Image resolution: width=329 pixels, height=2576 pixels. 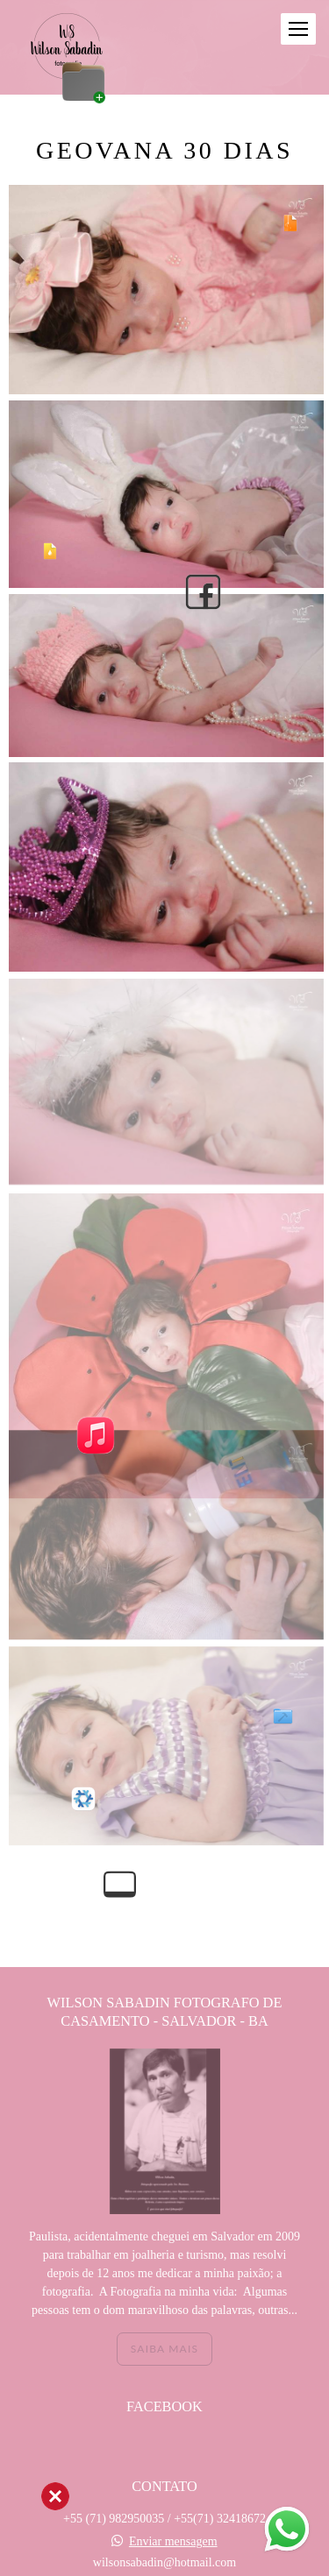 What do you see at coordinates (290, 223) in the screenshot?
I see `a java archive (jar) file` at bounding box center [290, 223].